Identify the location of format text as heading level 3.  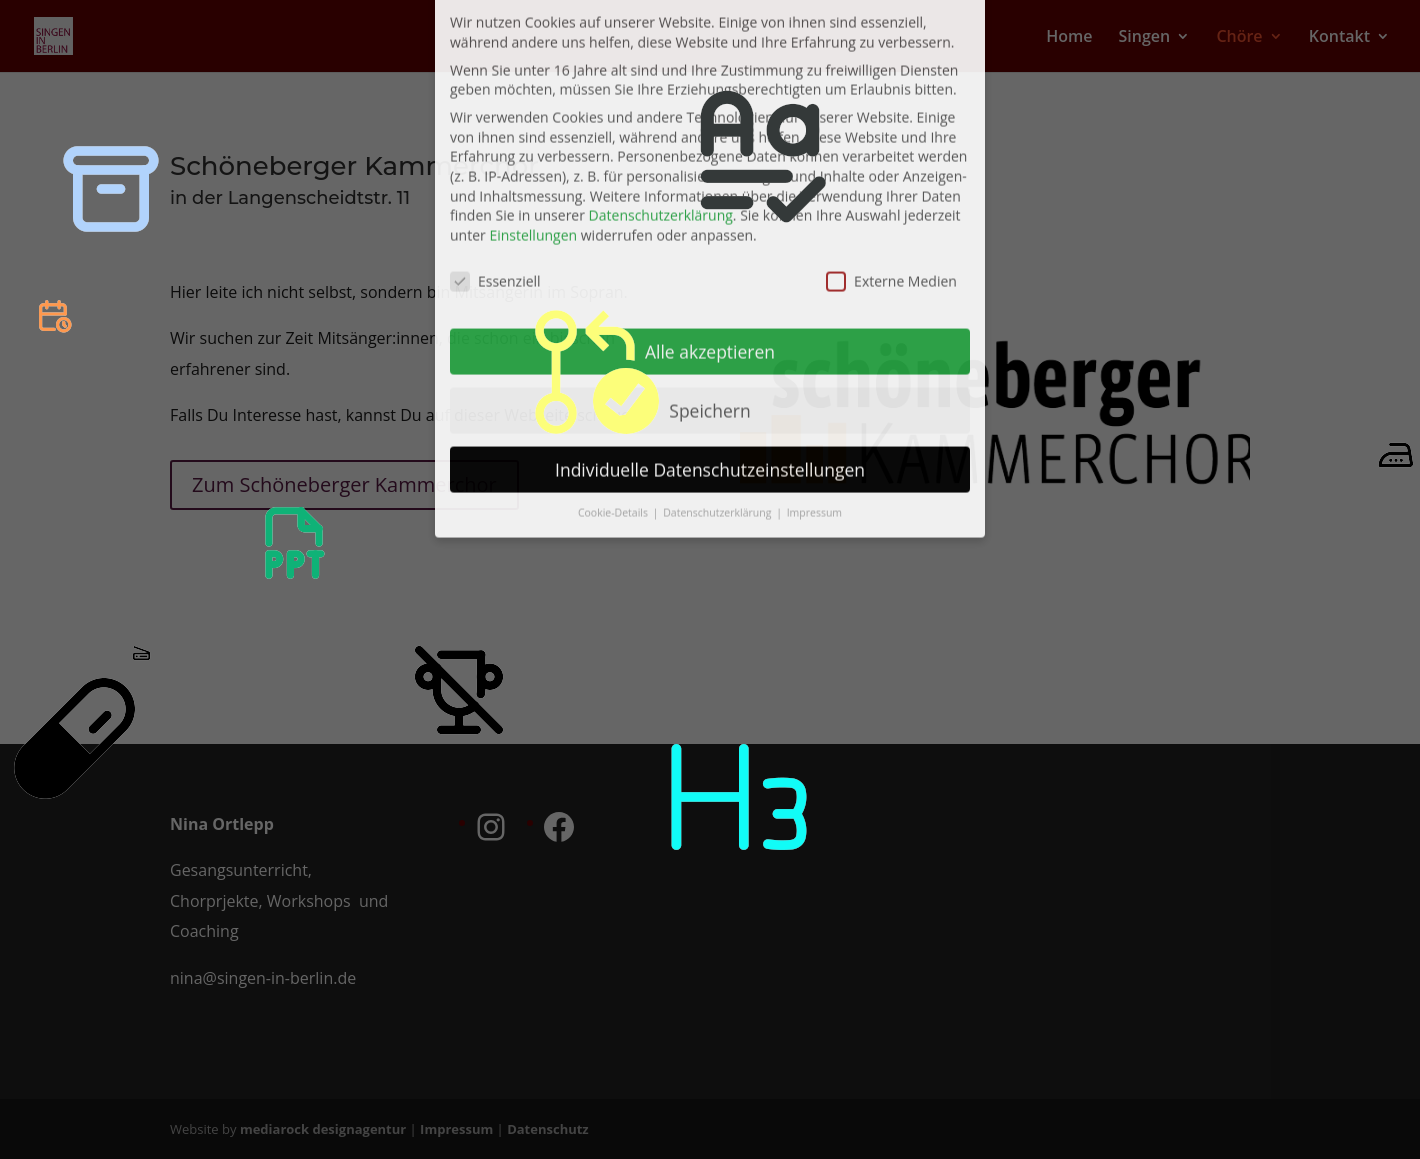
(739, 797).